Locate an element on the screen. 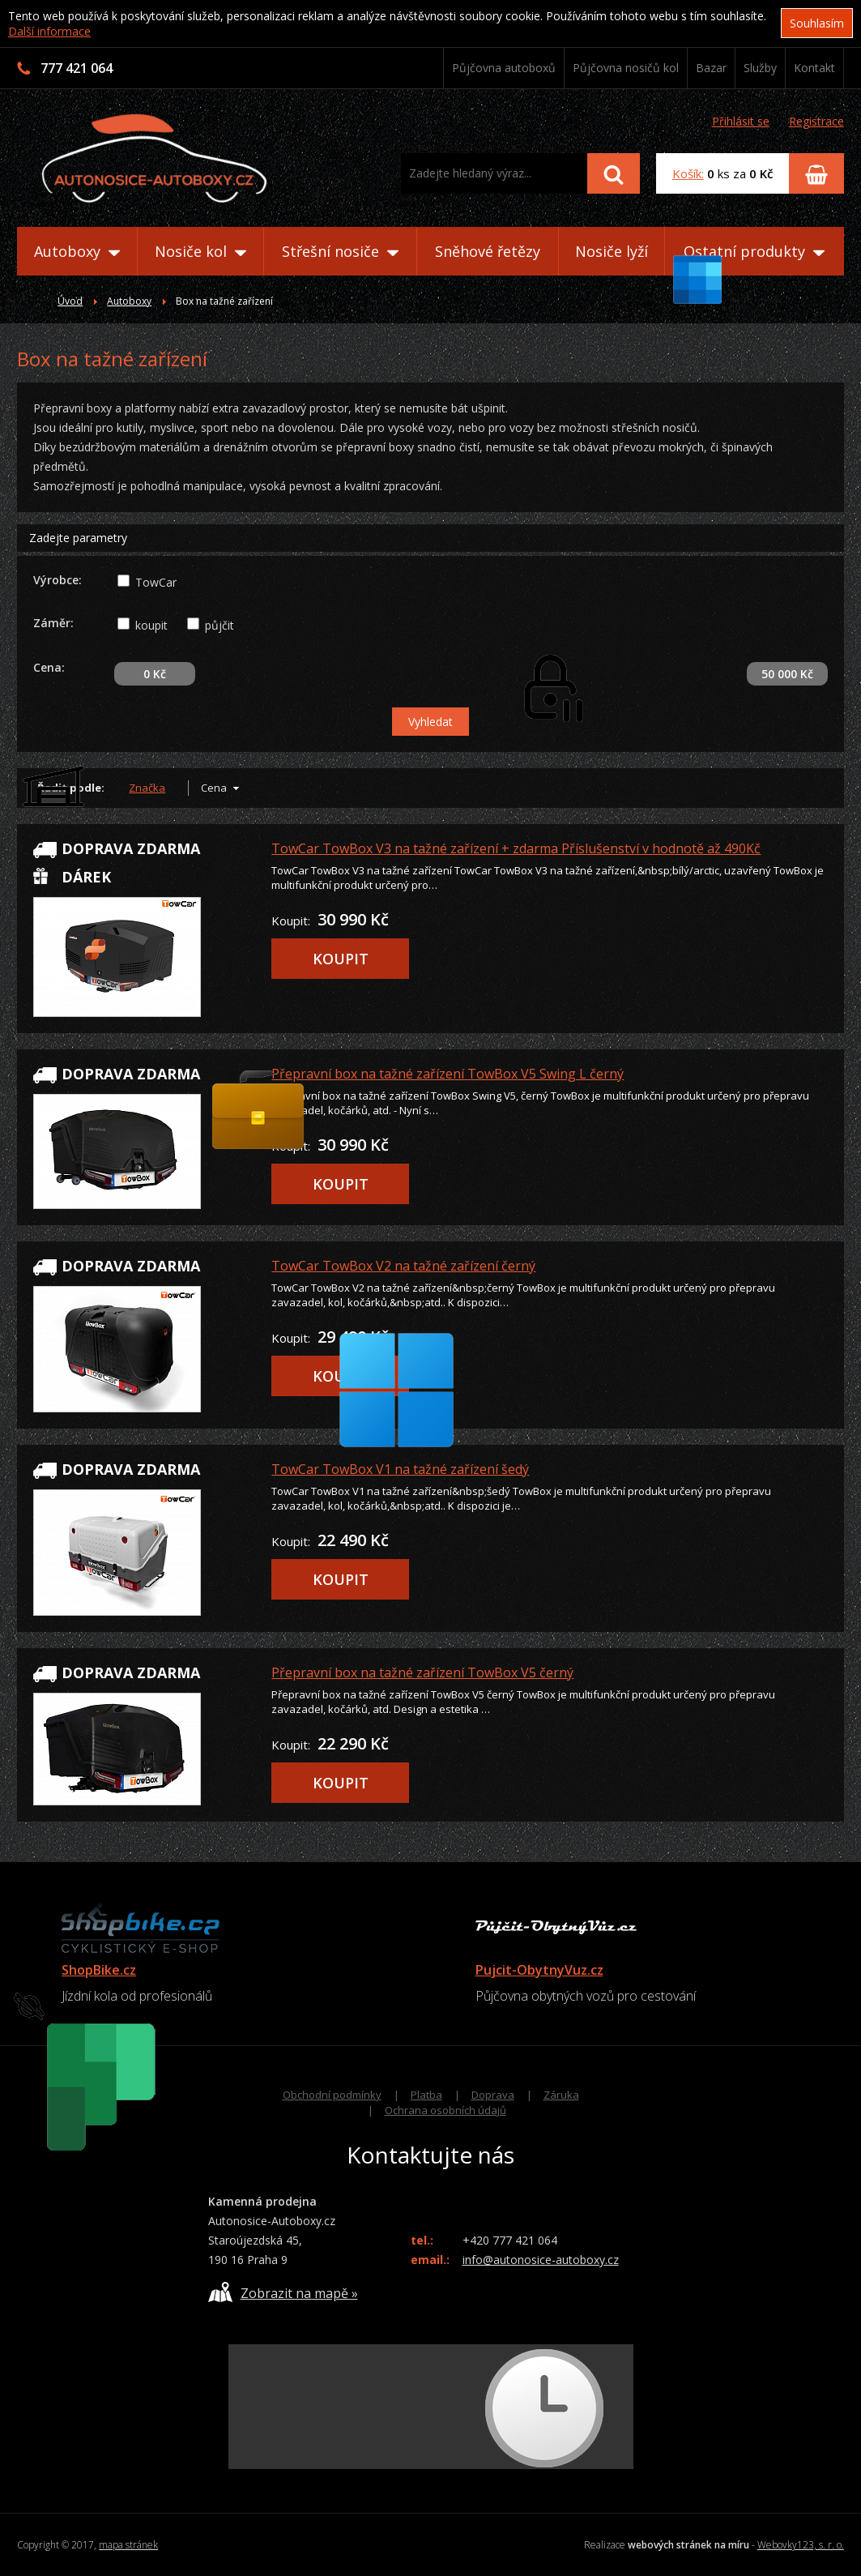 The image size is (861, 2576). open the Windows start menu is located at coordinates (396, 1390).